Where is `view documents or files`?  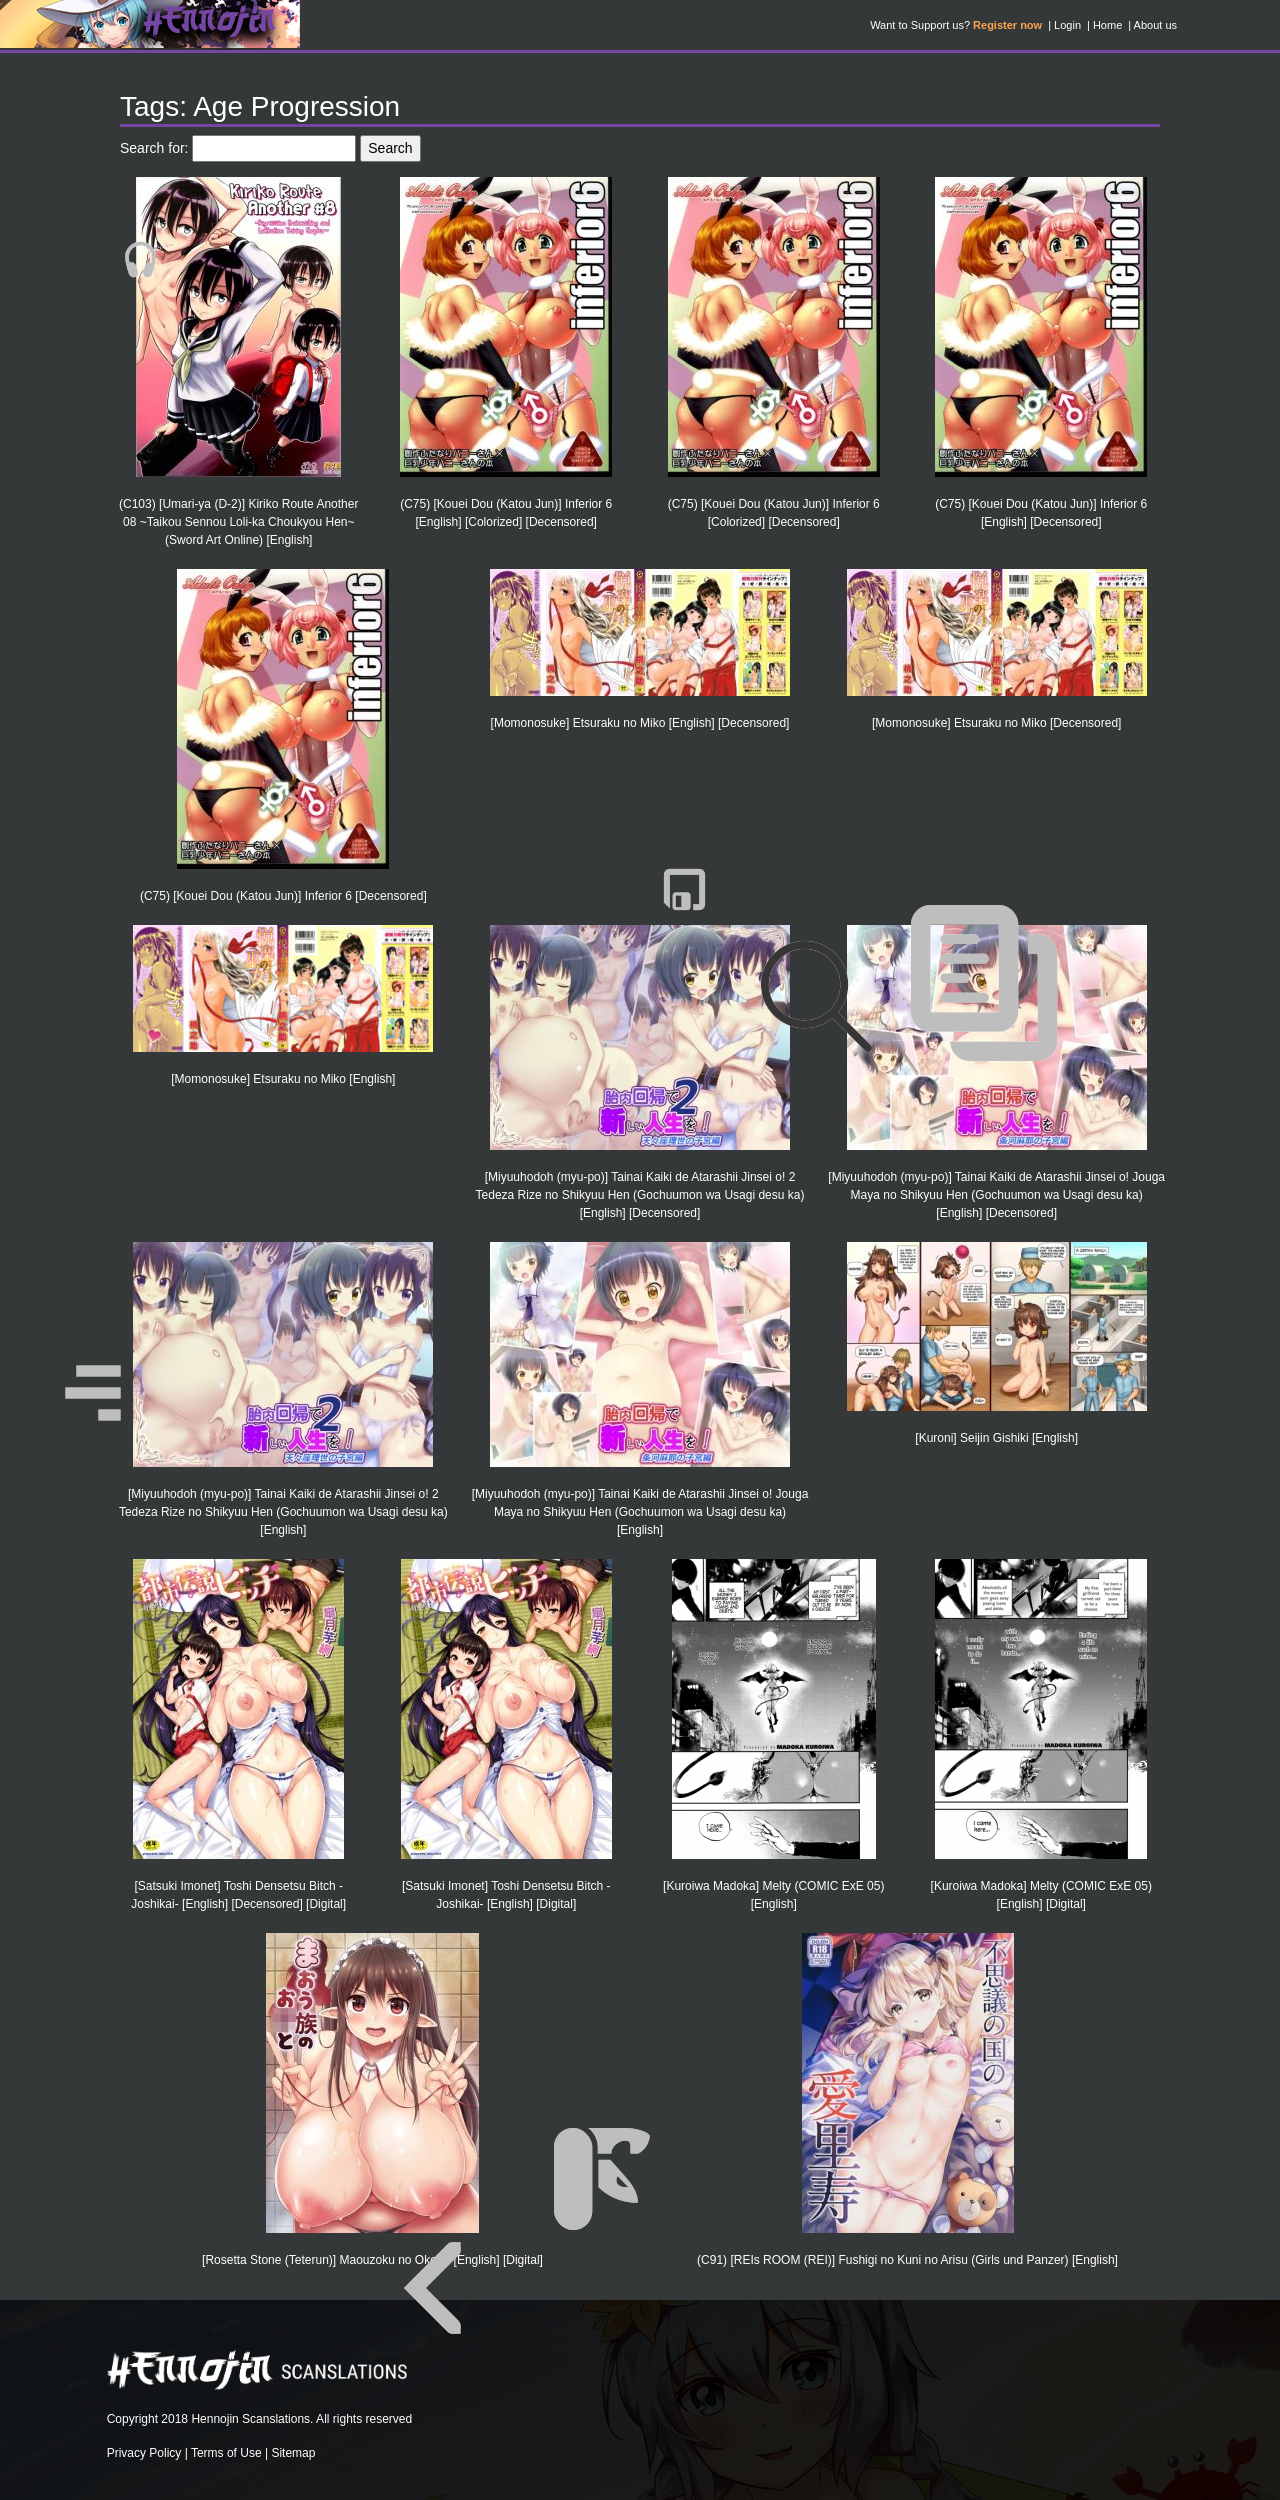
view documents or files is located at coordinates (989, 983).